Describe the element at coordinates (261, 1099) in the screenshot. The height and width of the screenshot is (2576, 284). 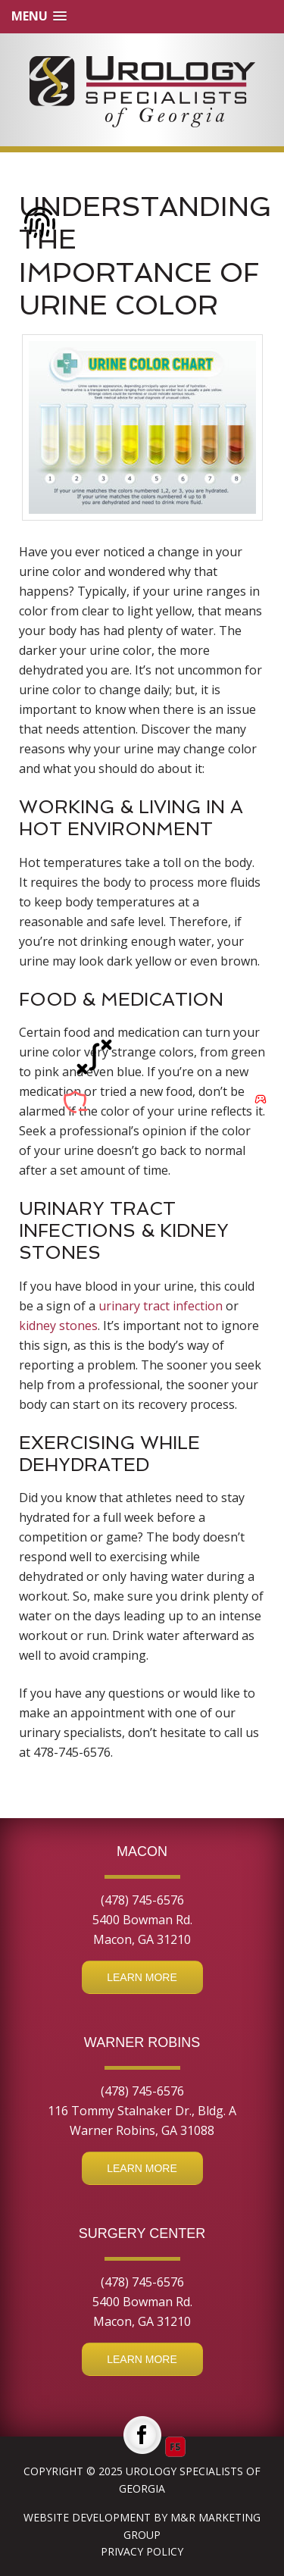
I see `access gaming features or settings` at that location.